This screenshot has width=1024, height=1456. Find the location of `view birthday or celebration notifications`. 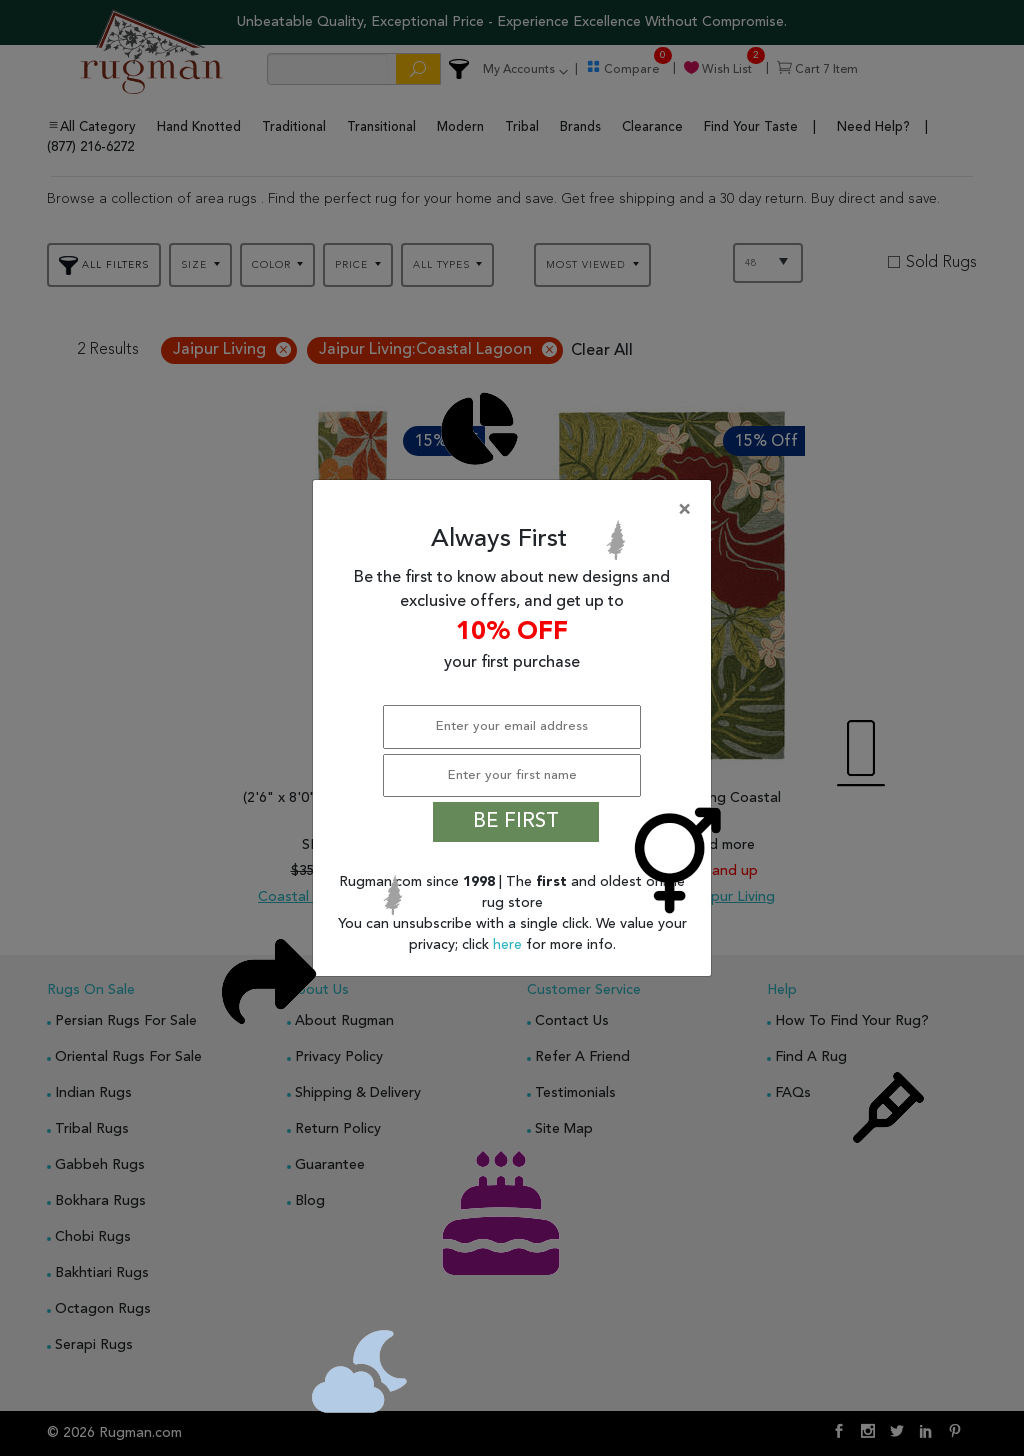

view birthday or celebration notifications is located at coordinates (501, 1212).